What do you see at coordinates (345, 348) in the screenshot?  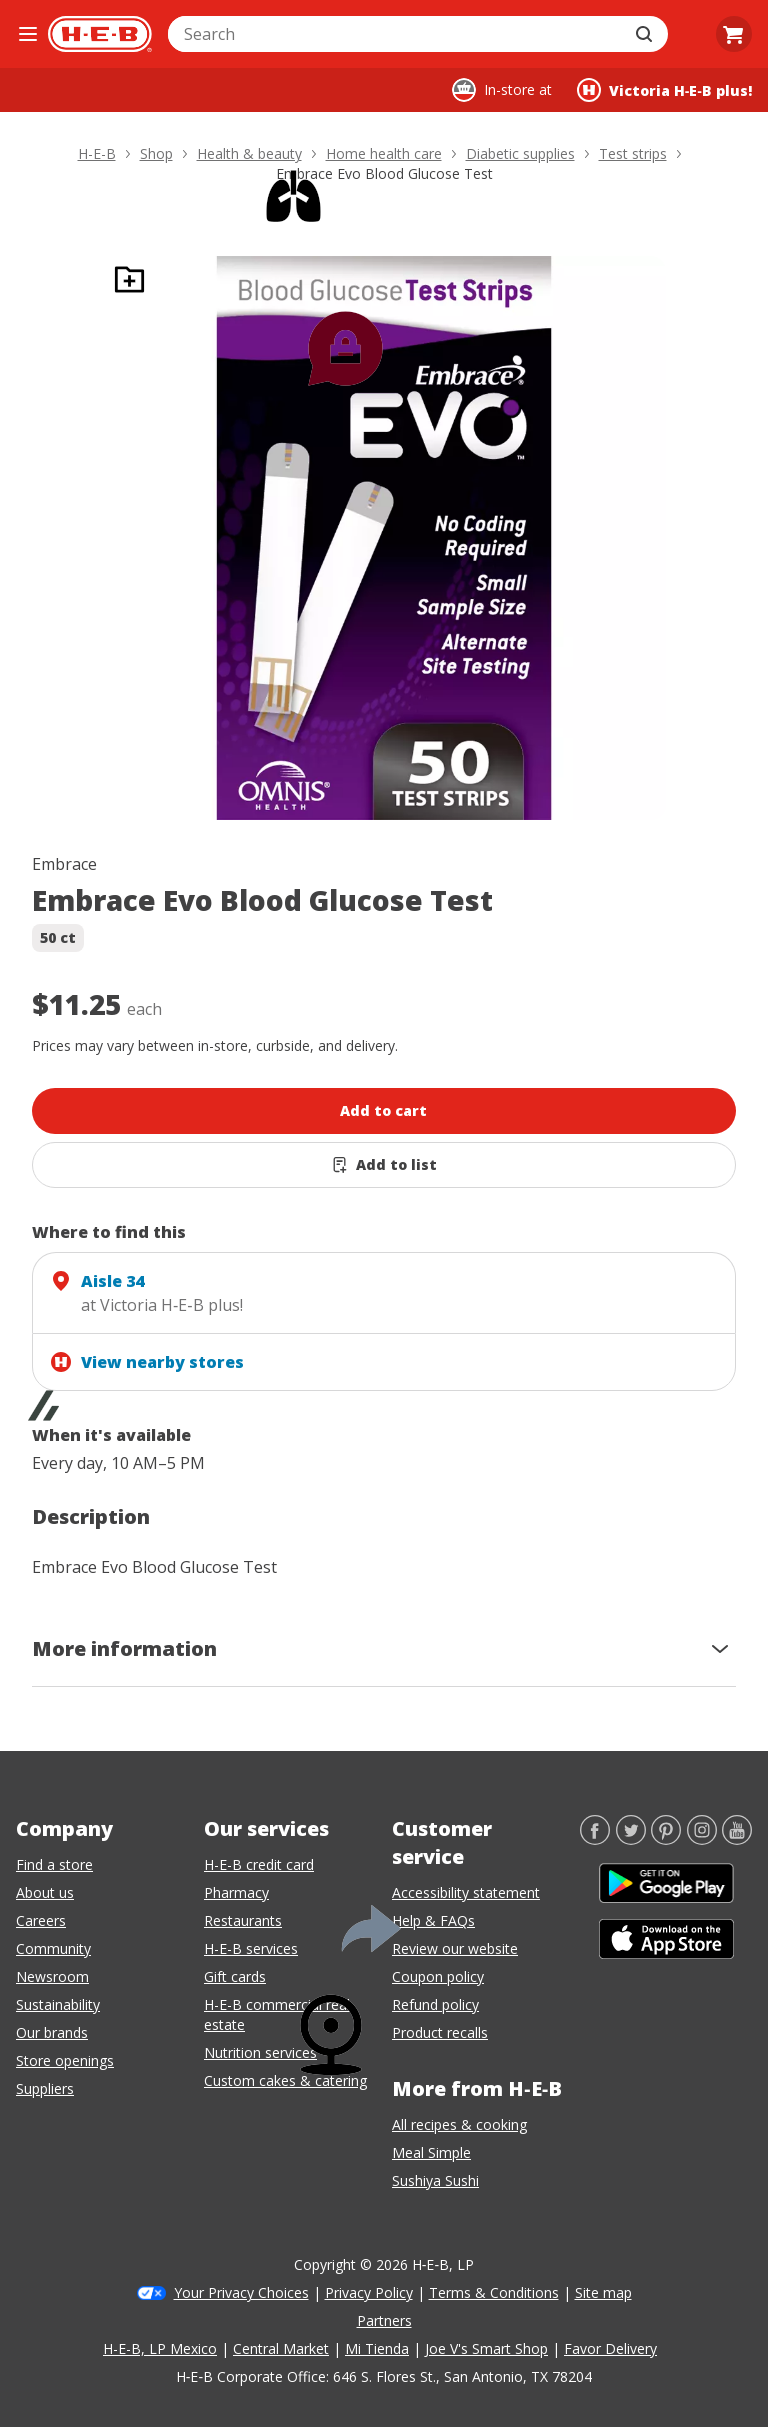 I see `start a private or encrypted conversation` at bounding box center [345, 348].